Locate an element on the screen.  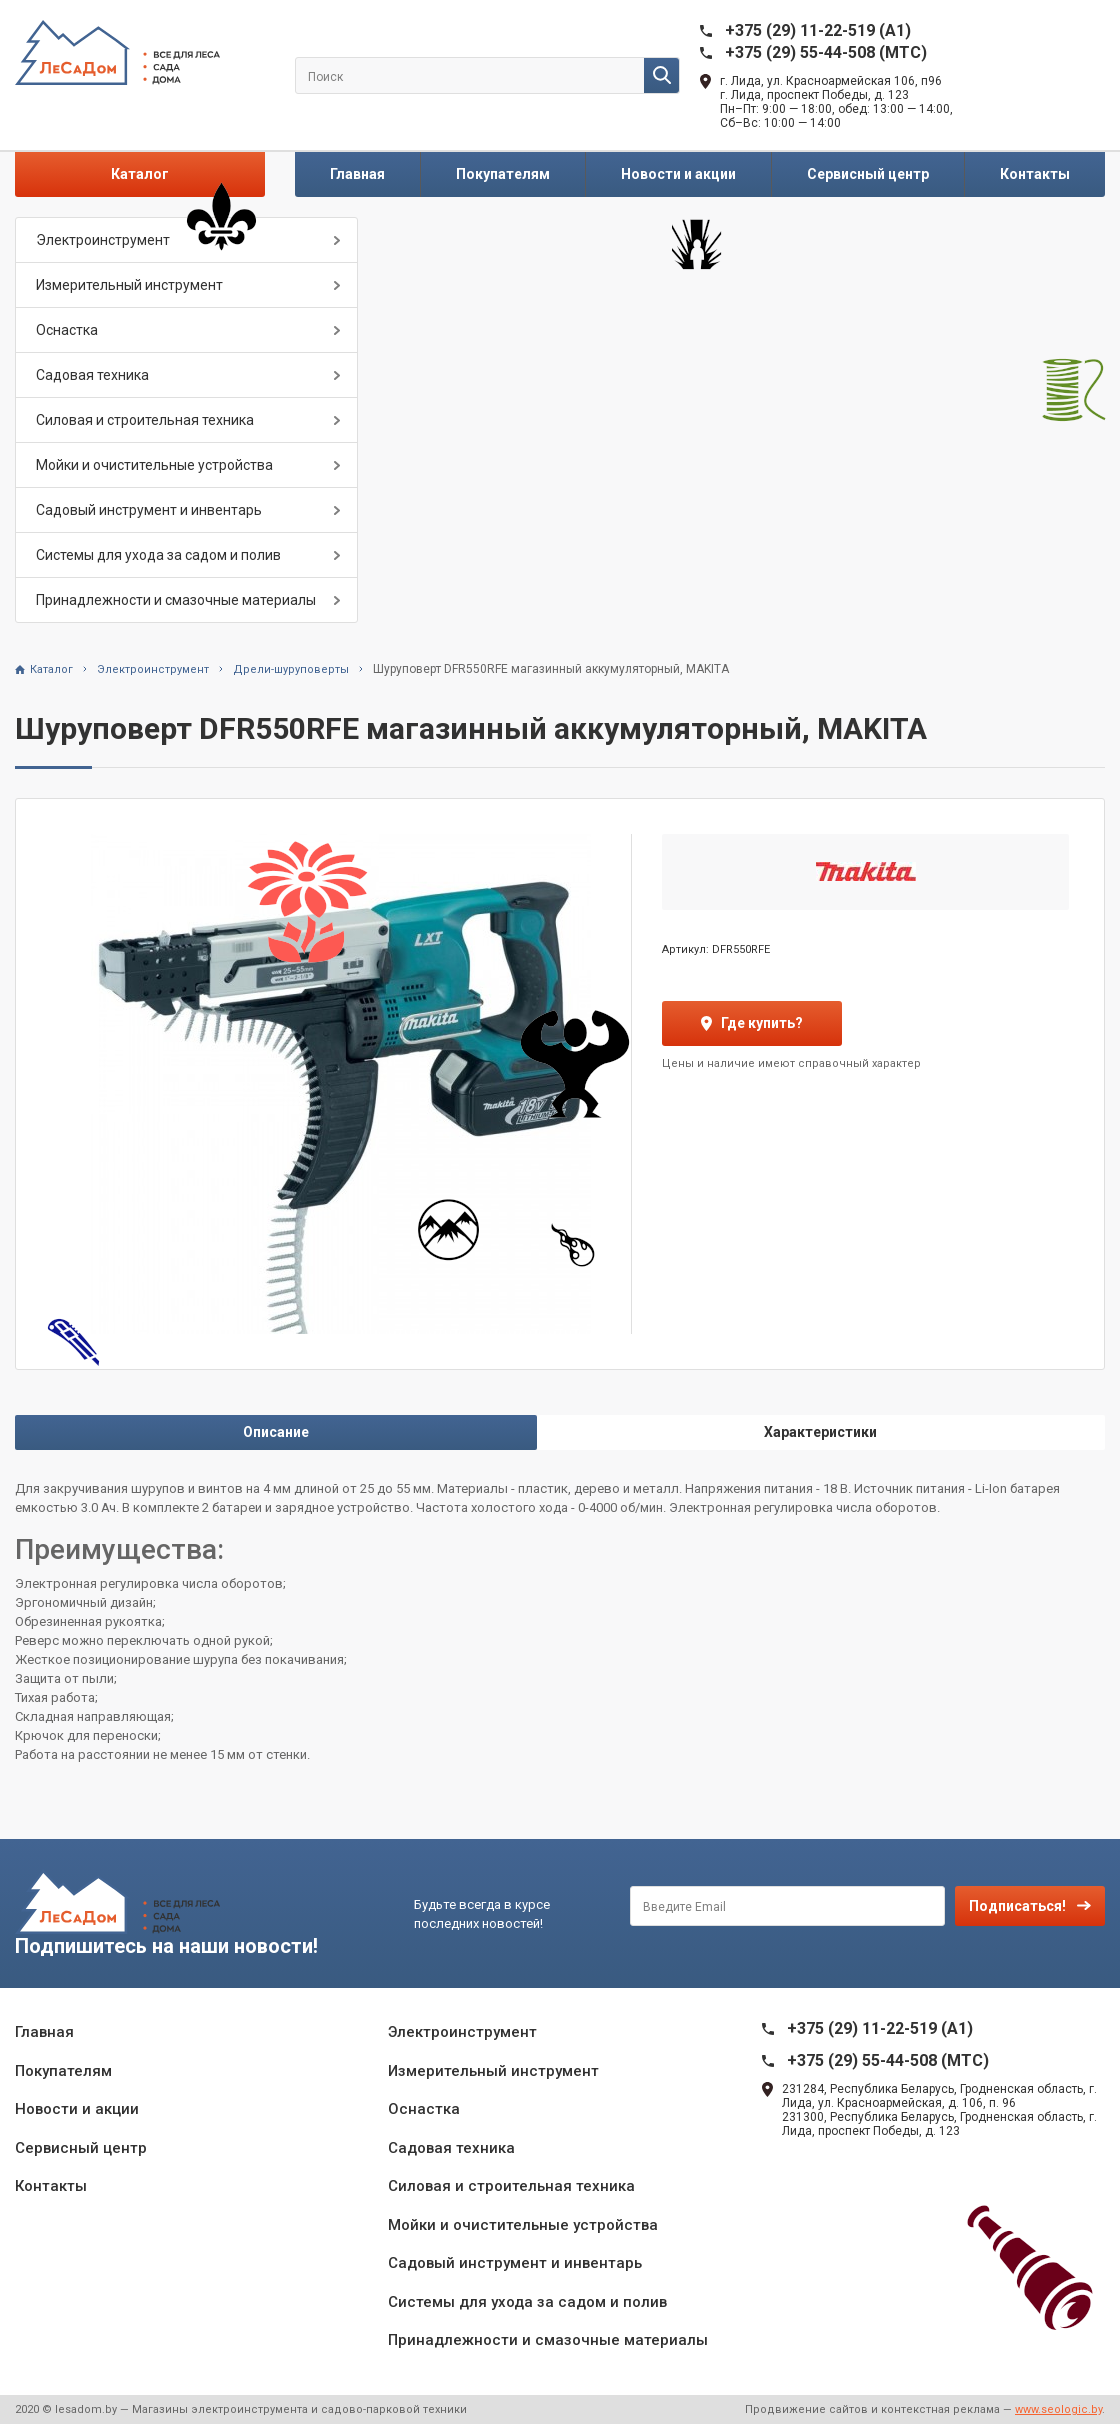
decorative emblem representing French or royal heritage is located at coordinates (221, 216).